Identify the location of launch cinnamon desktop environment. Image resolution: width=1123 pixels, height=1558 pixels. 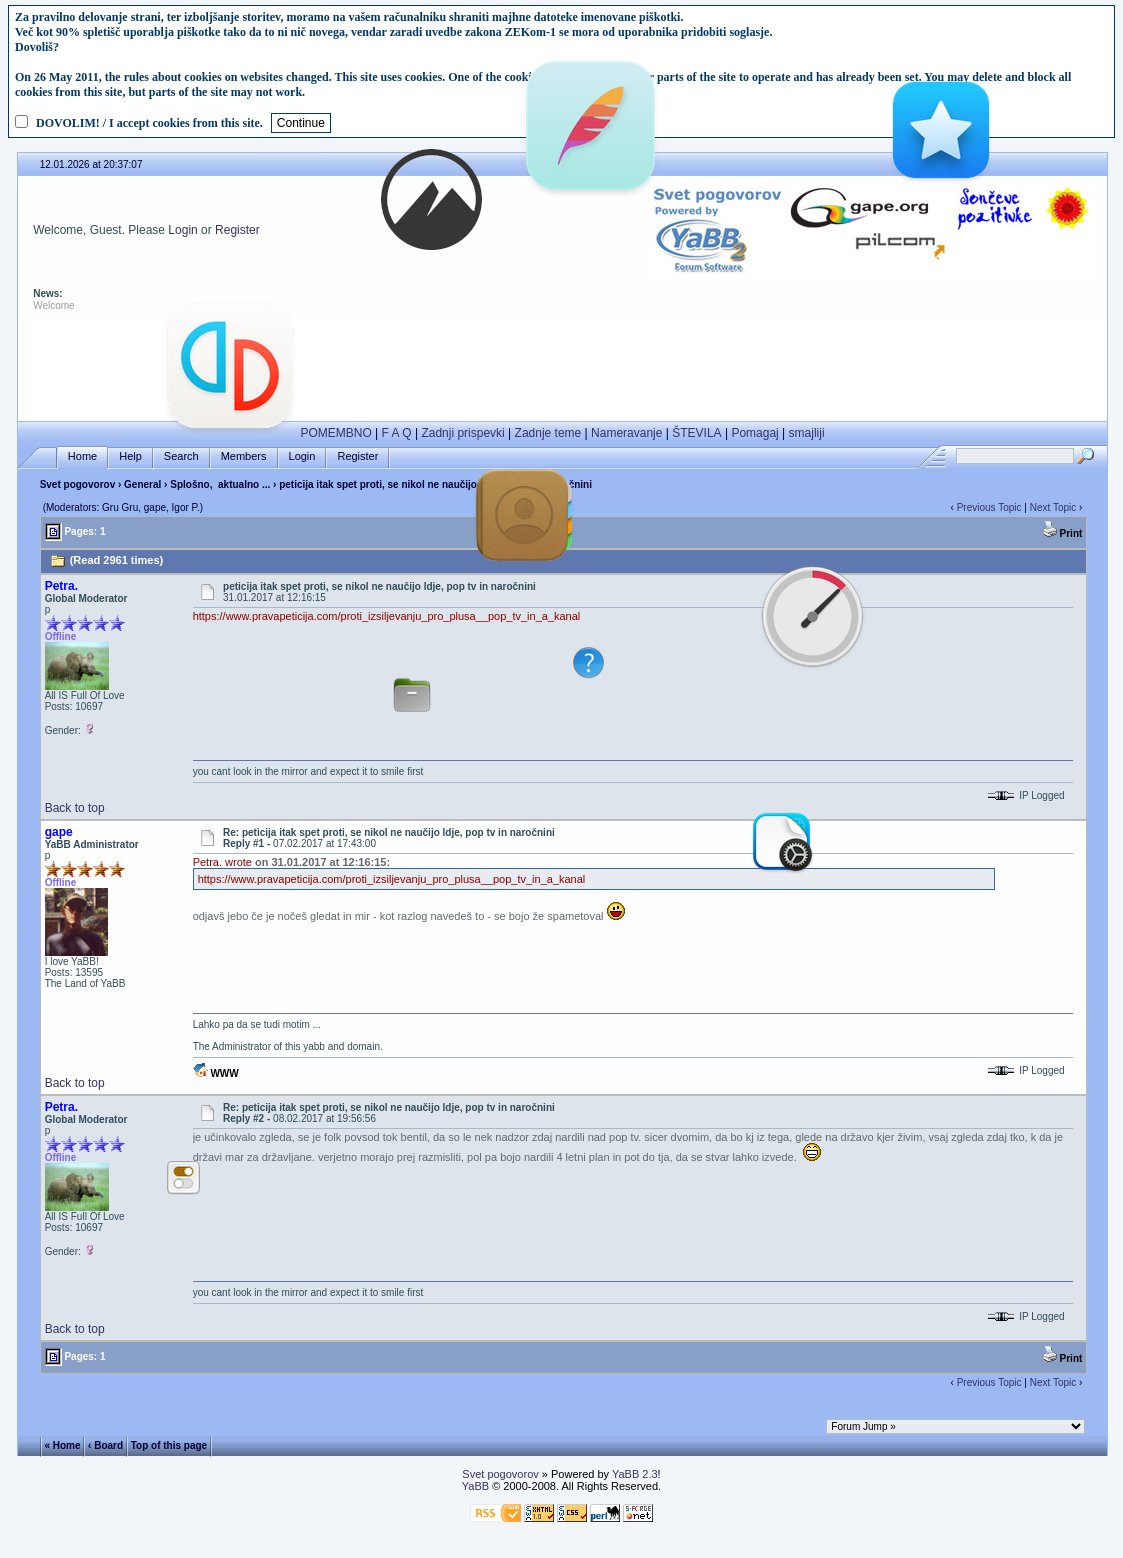
(431, 199).